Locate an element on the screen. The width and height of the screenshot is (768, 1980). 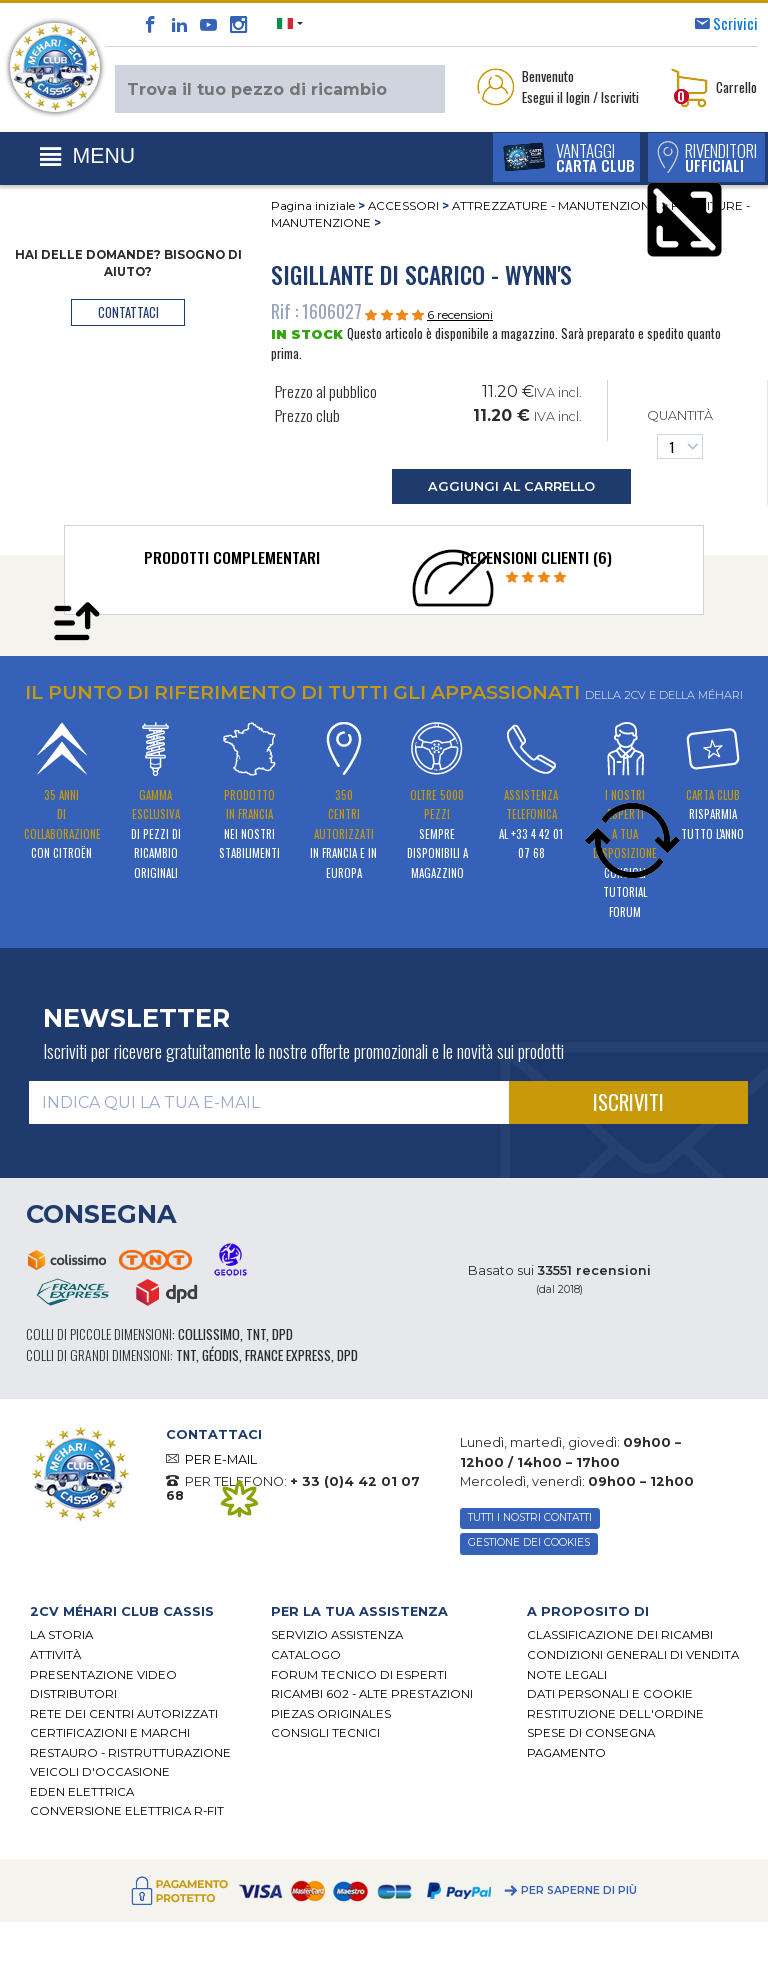
sync data across devices is located at coordinates (632, 840).